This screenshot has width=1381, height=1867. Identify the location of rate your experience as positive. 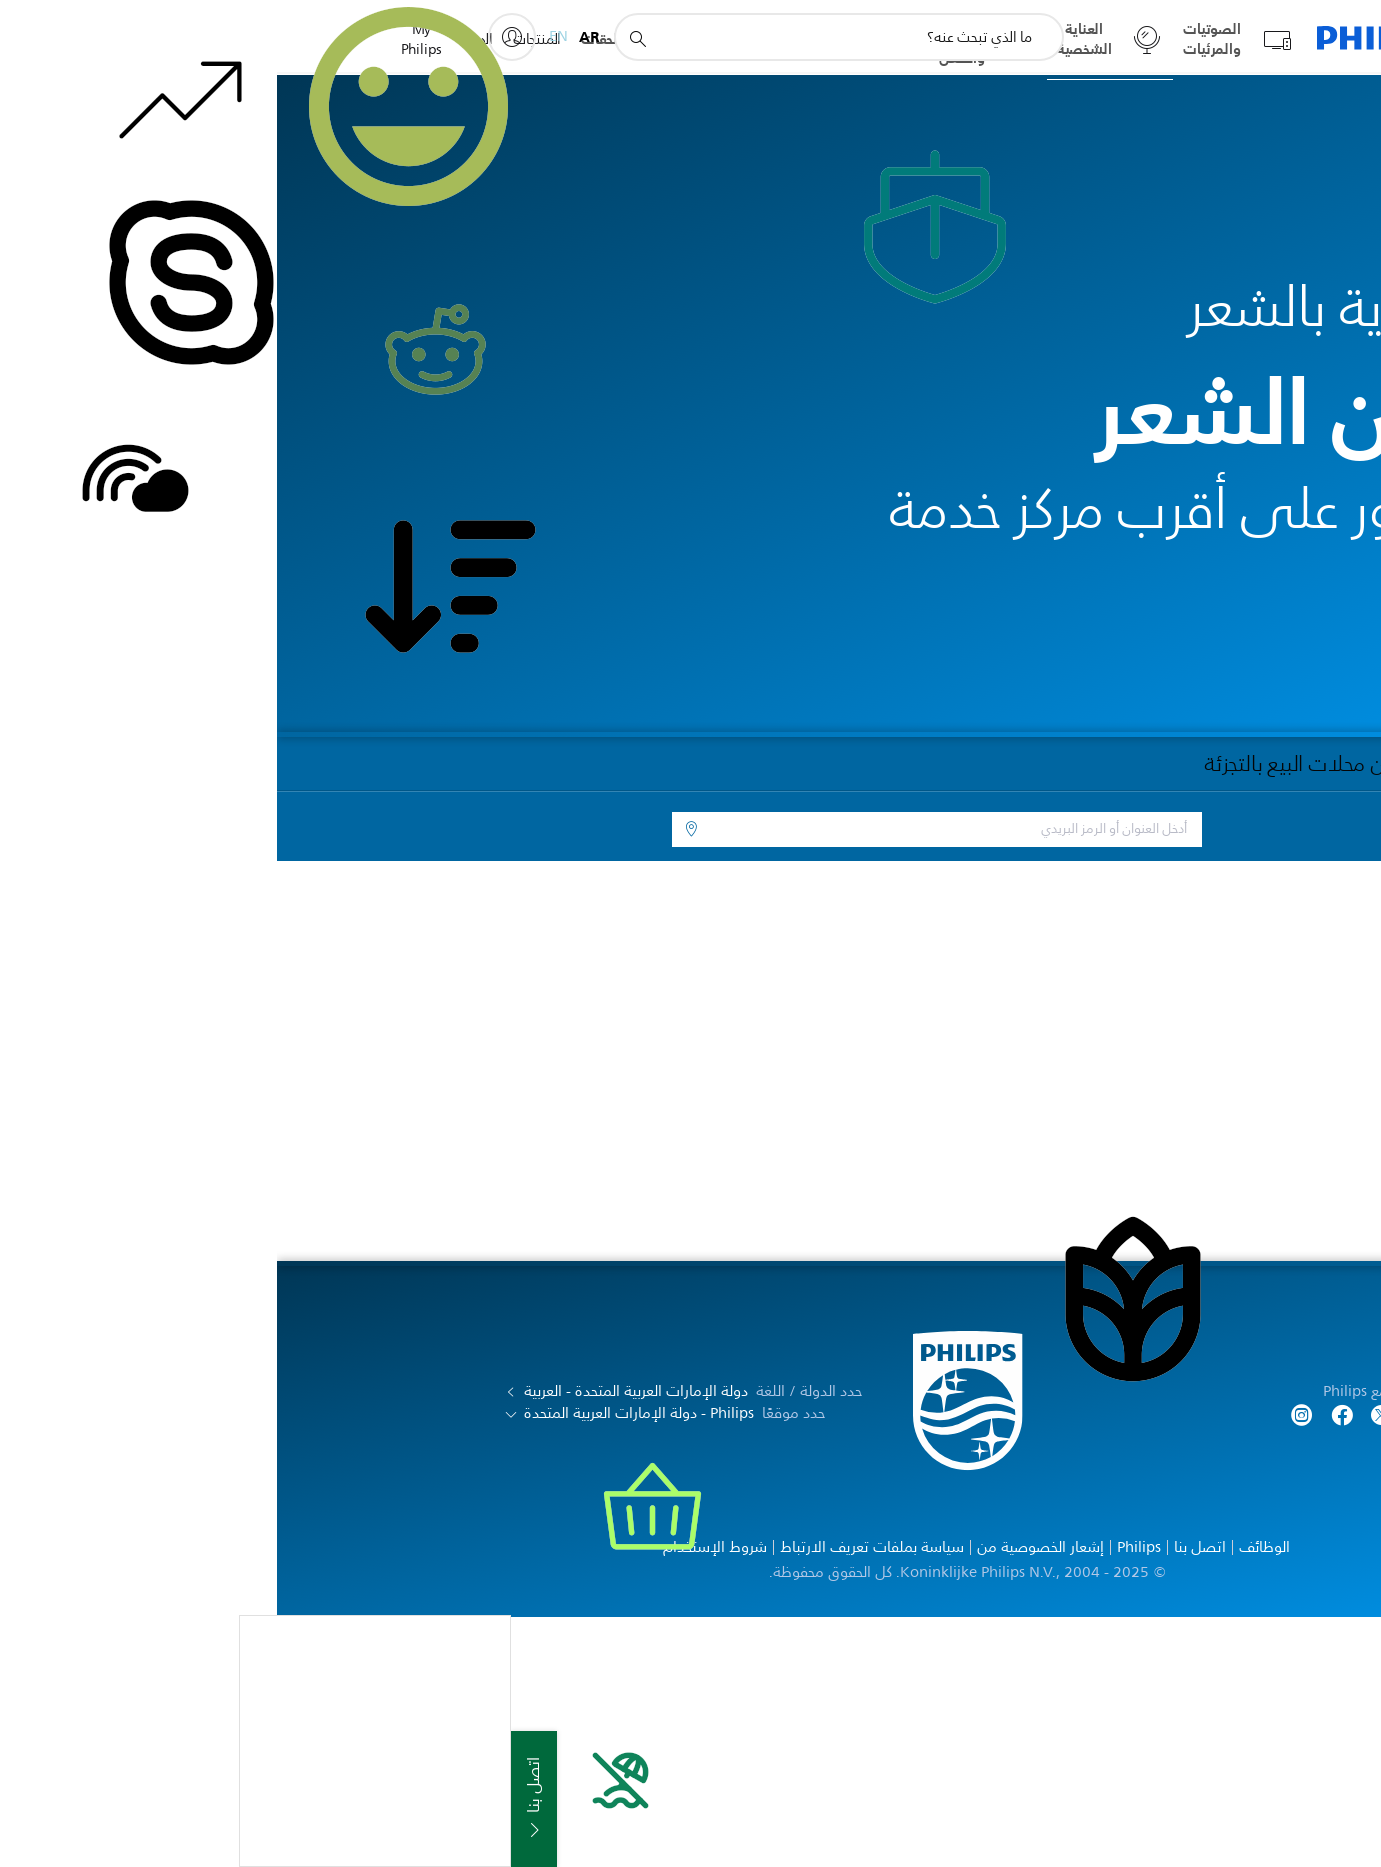
(408, 106).